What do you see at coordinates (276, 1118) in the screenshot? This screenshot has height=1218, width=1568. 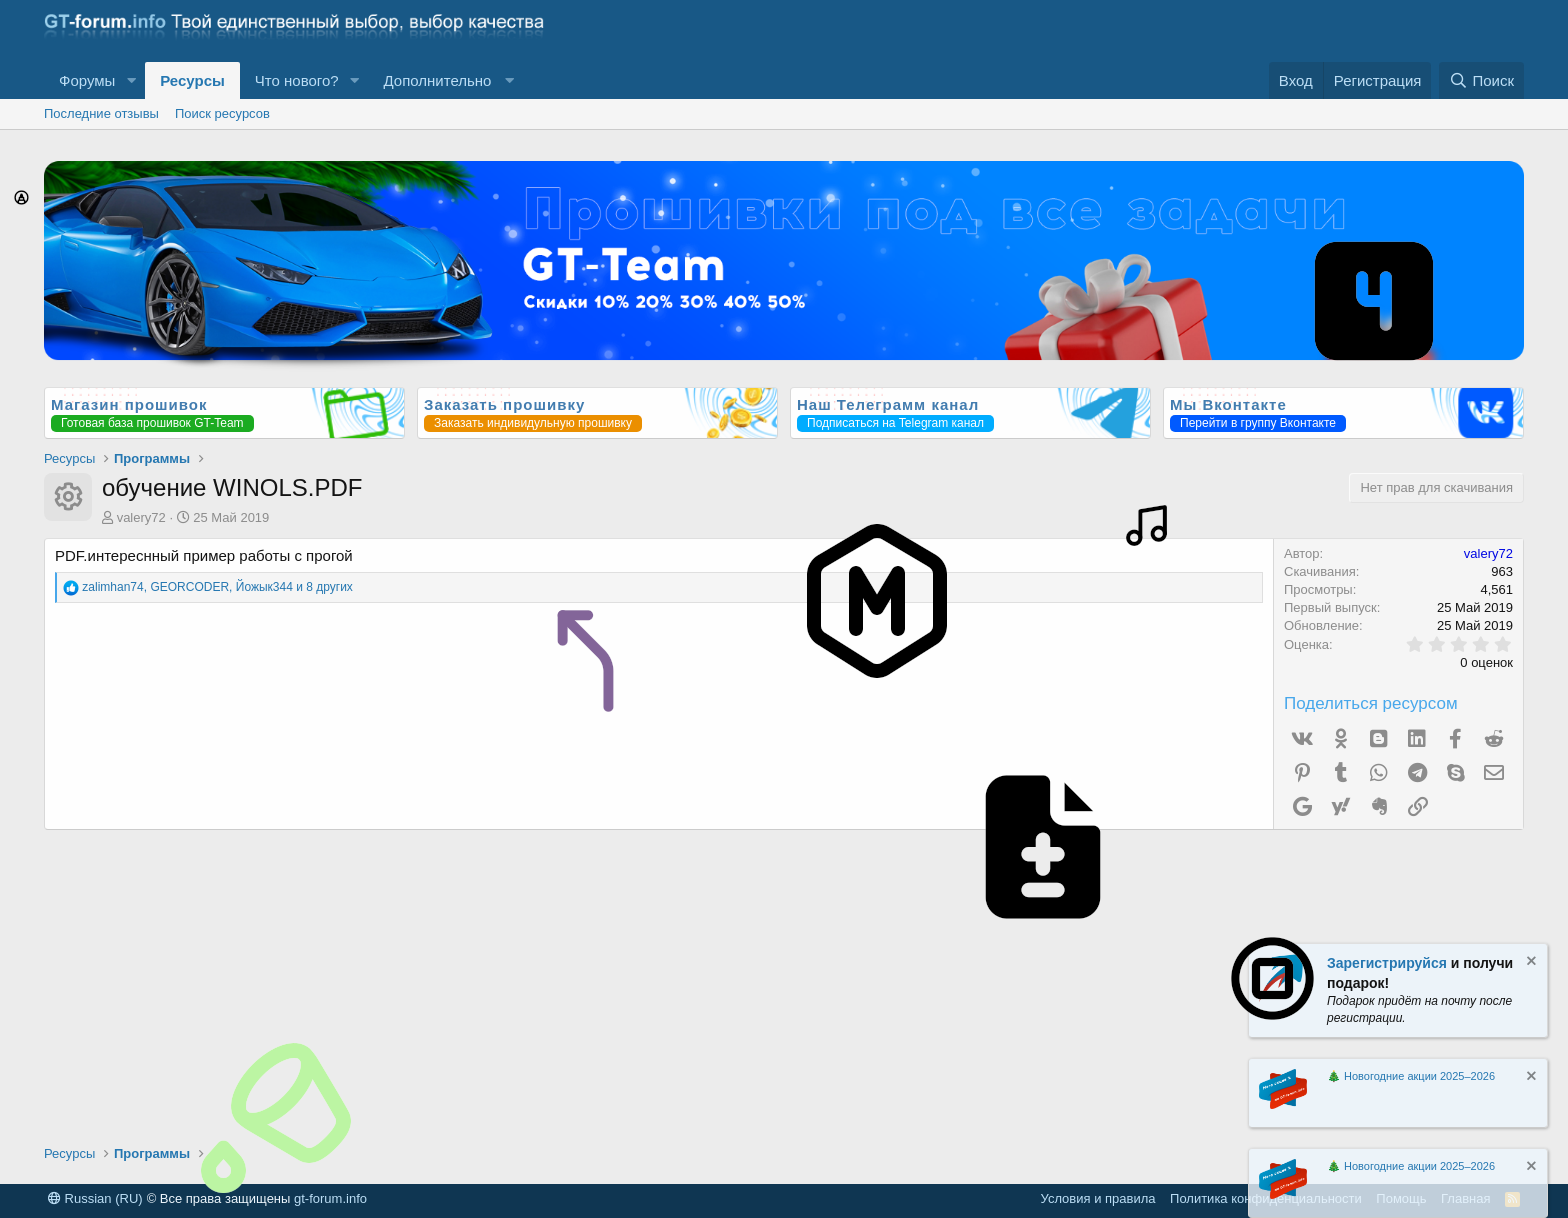 I see `select a fill color` at bounding box center [276, 1118].